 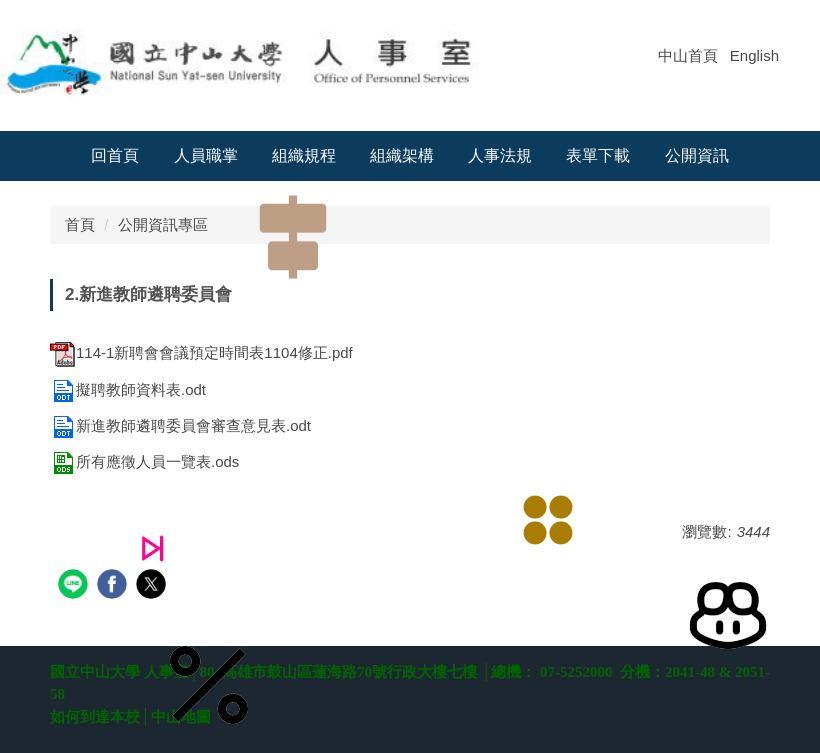 I want to click on view discount or promotional offer, so click(x=209, y=685).